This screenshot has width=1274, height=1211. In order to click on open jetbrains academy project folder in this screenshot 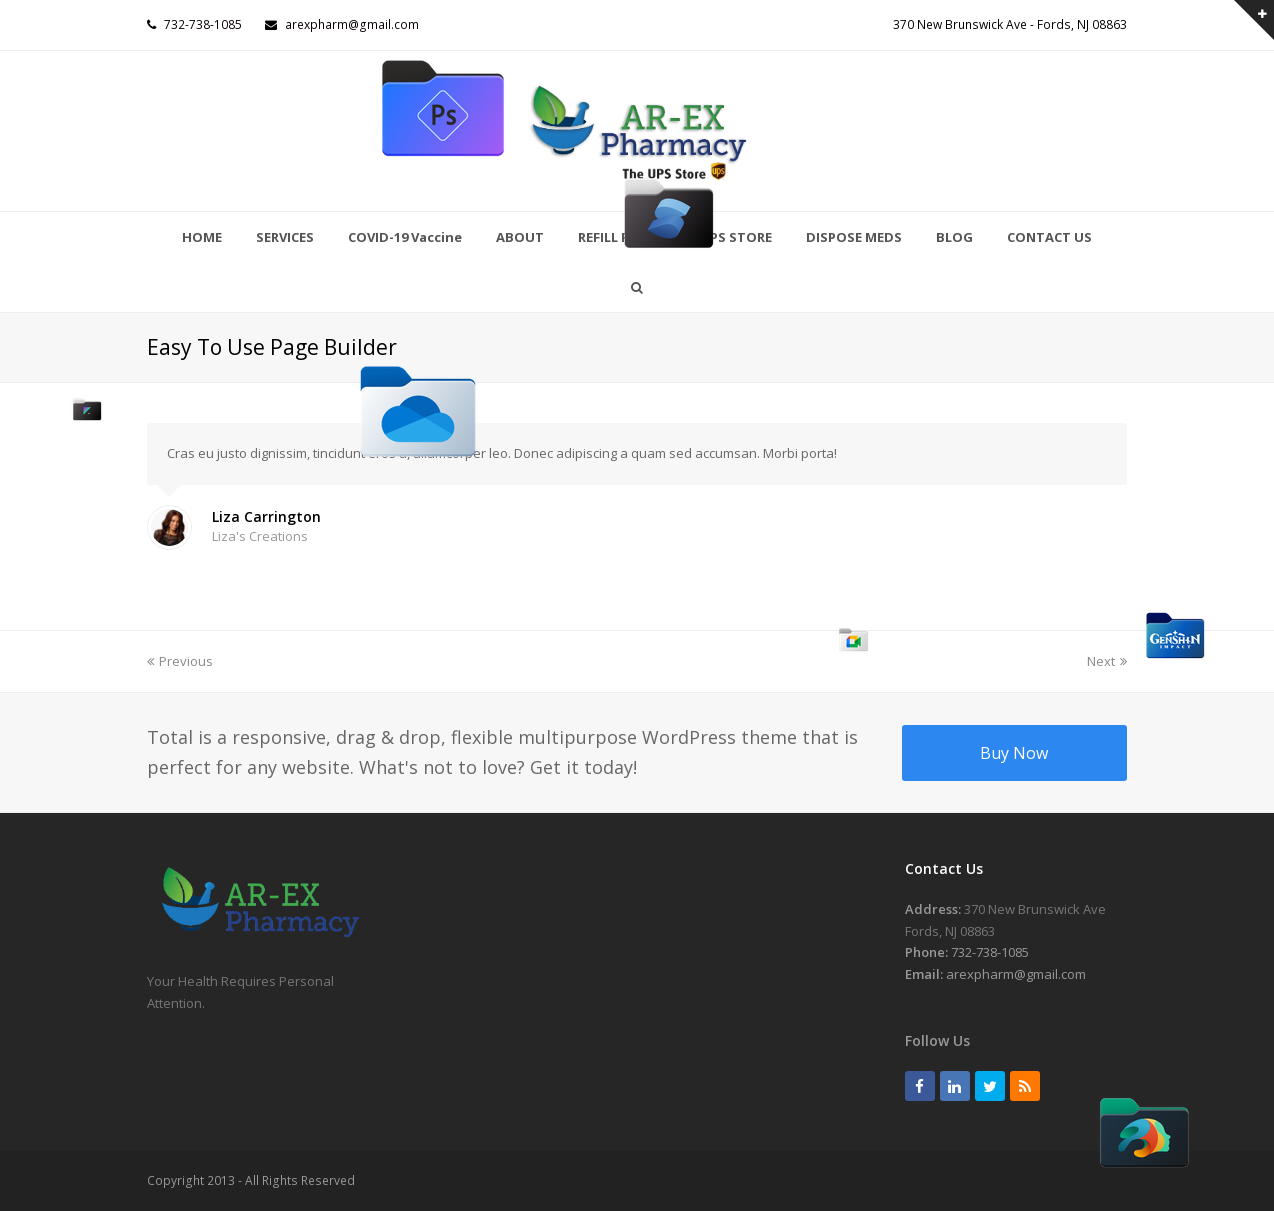, I will do `click(87, 410)`.